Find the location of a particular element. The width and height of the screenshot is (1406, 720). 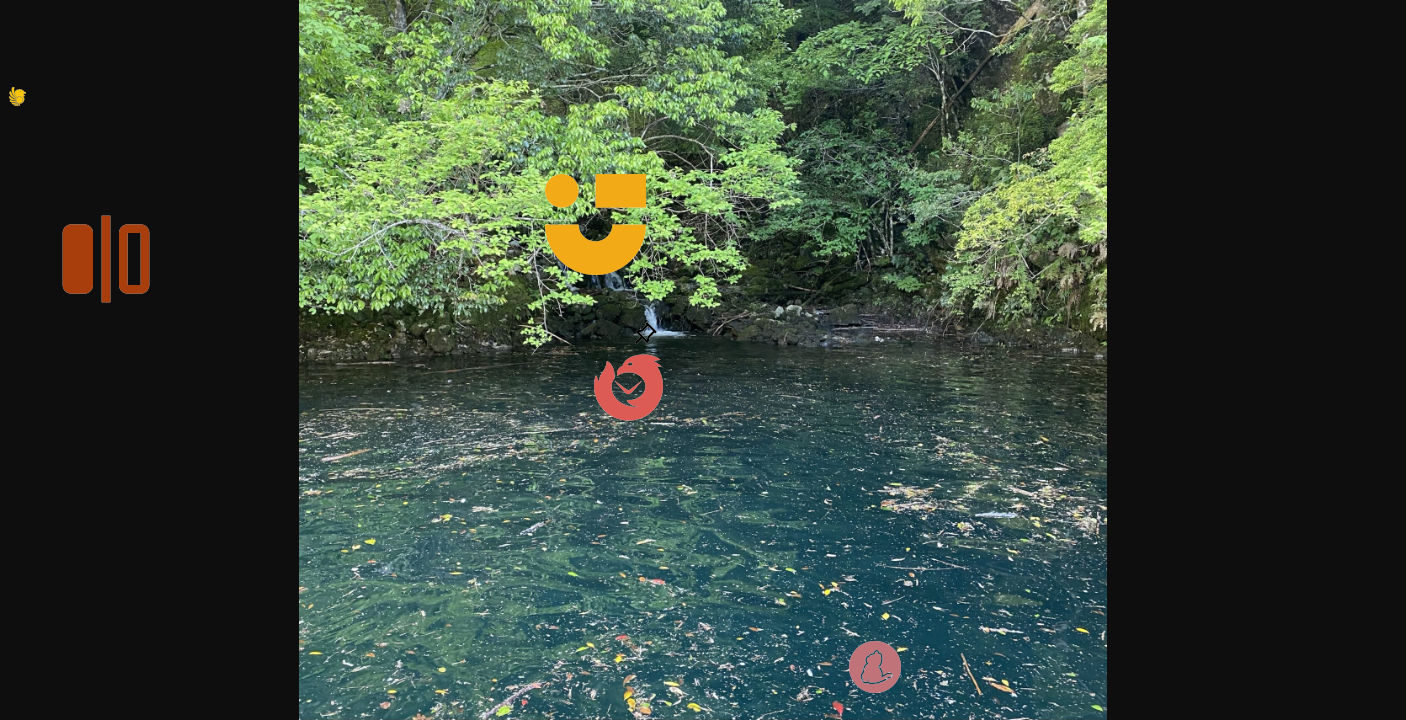

flip image horizontally is located at coordinates (106, 259).